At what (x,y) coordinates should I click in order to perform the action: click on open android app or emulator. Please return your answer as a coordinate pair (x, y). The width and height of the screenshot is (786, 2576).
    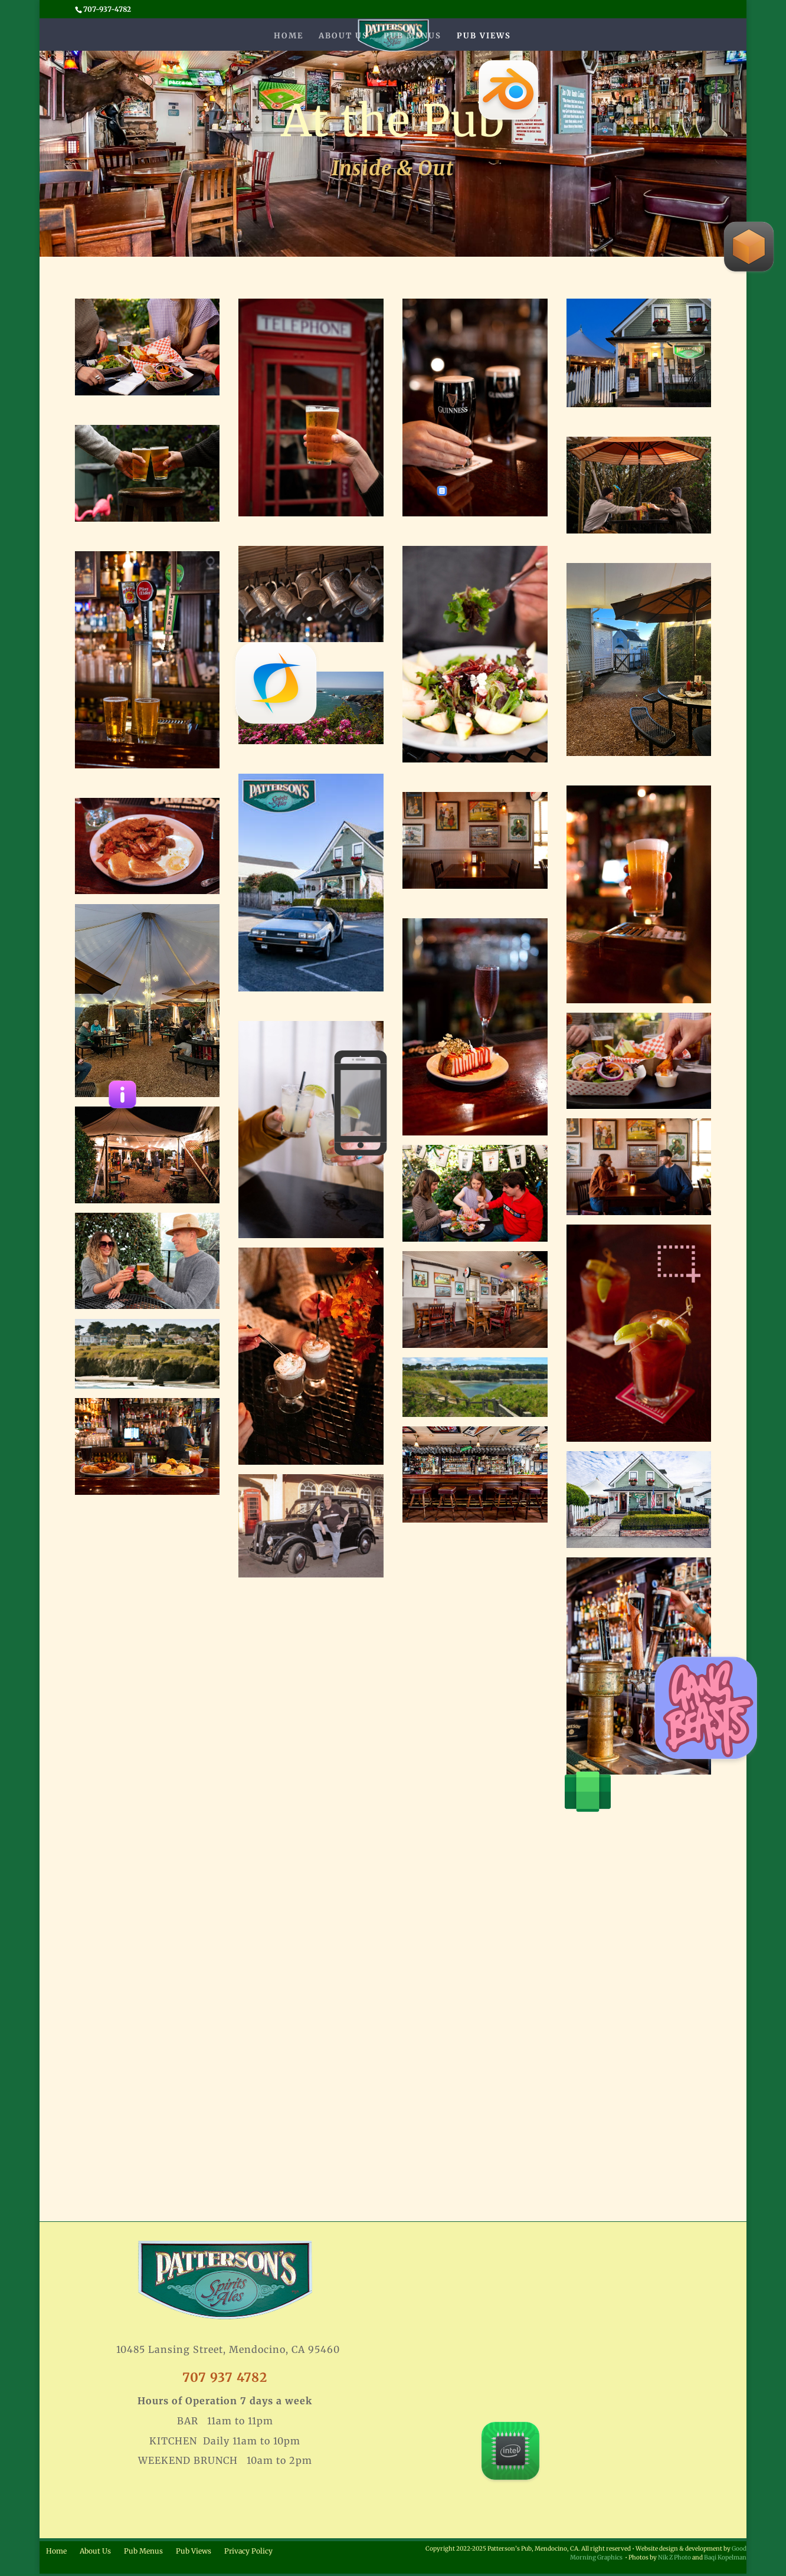
    Looking at the image, I should click on (588, 1792).